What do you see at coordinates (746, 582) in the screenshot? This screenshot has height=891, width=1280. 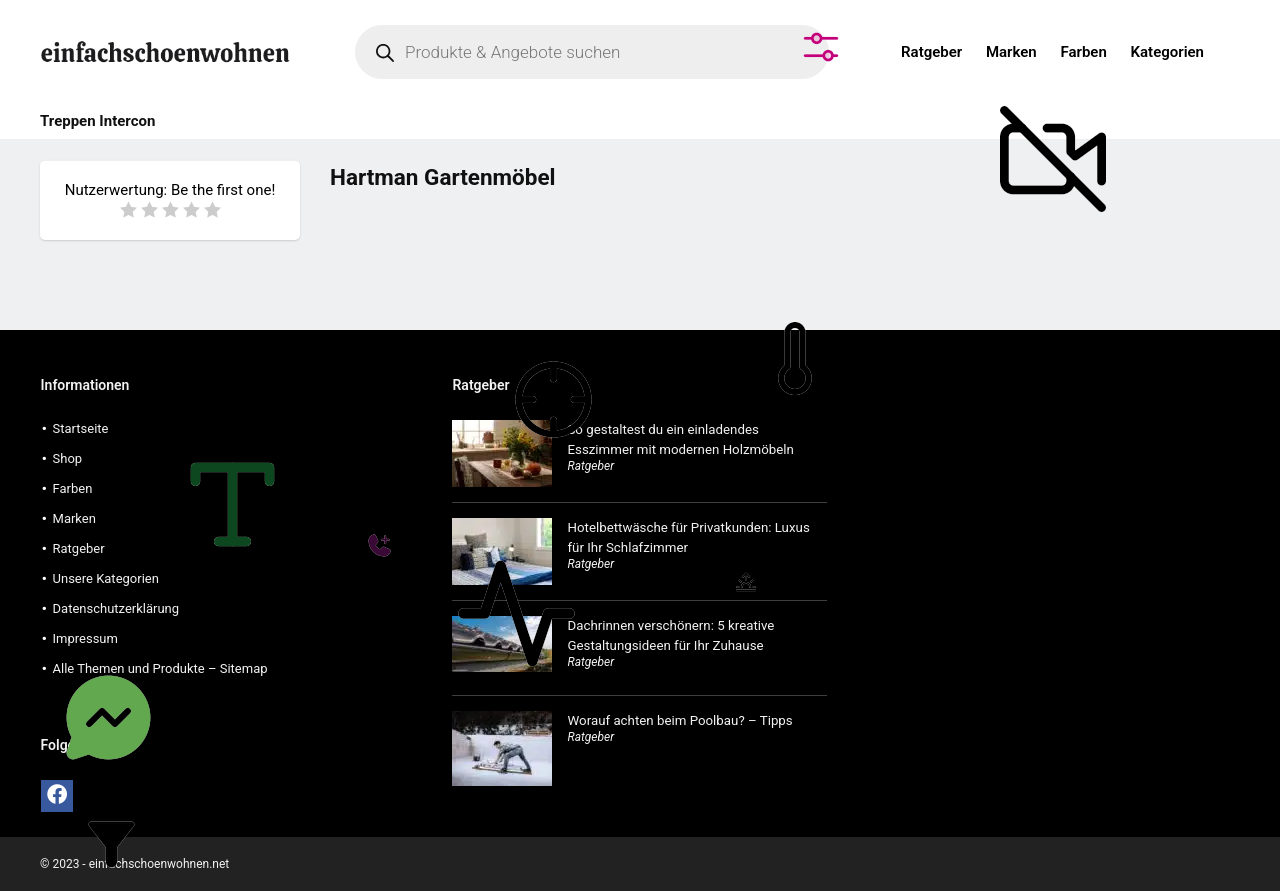 I see `indicates sunrise or morning time` at bounding box center [746, 582].